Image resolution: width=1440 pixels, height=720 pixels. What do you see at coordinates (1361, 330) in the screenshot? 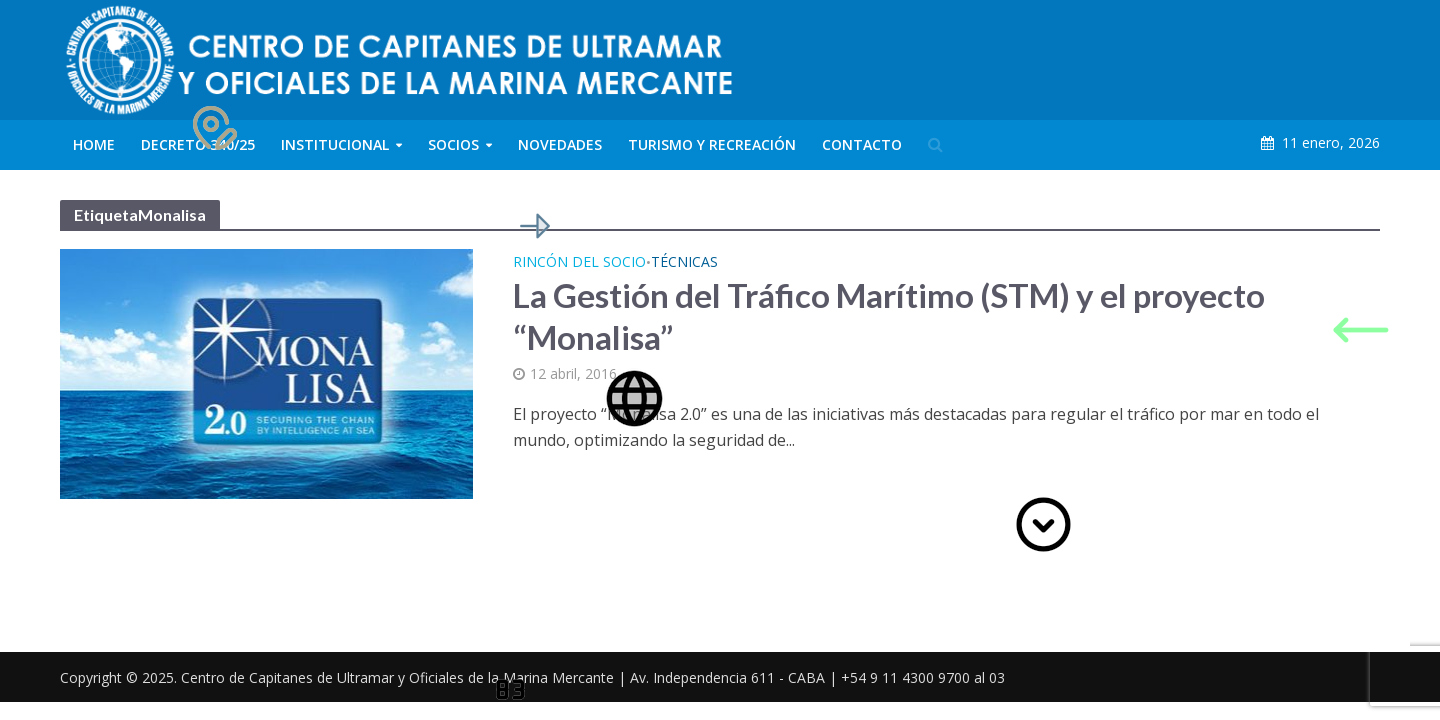
I see `move item to the left` at bounding box center [1361, 330].